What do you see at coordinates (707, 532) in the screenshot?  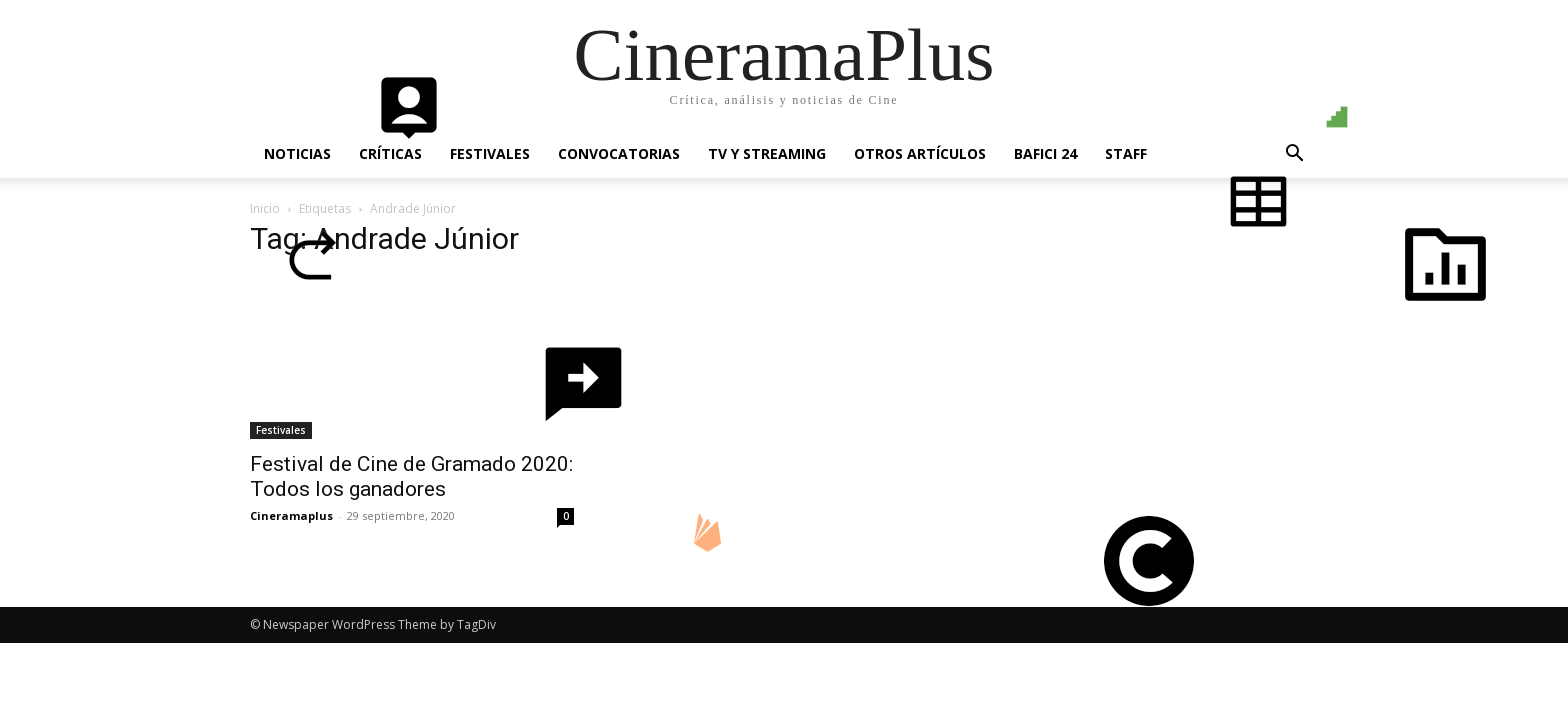 I see `Firebase platform logo` at bounding box center [707, 532].